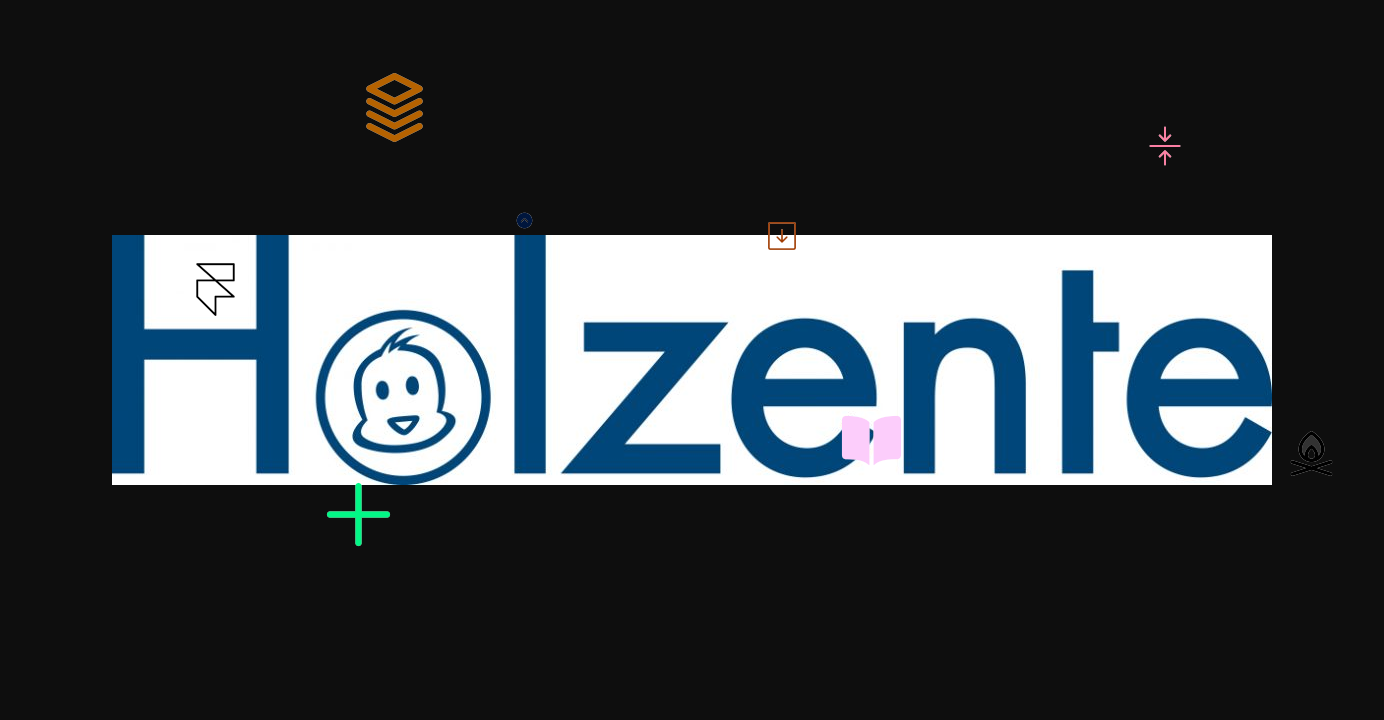  I want to click on collapse content vertically, so click(1165, 146).